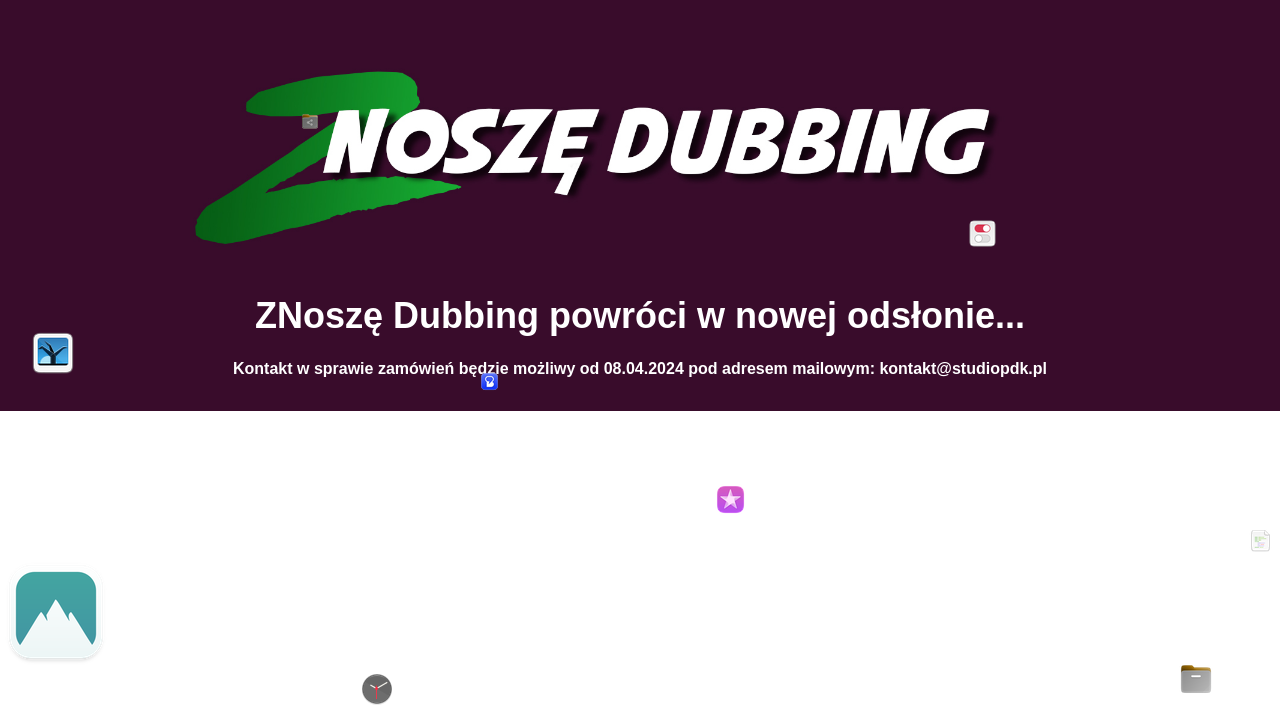 The image size is (1280, 720). What do you see at coordinates (56, 612) in the screenshot?
I see `open nordpass password manager` at bounding box center [56, 612].